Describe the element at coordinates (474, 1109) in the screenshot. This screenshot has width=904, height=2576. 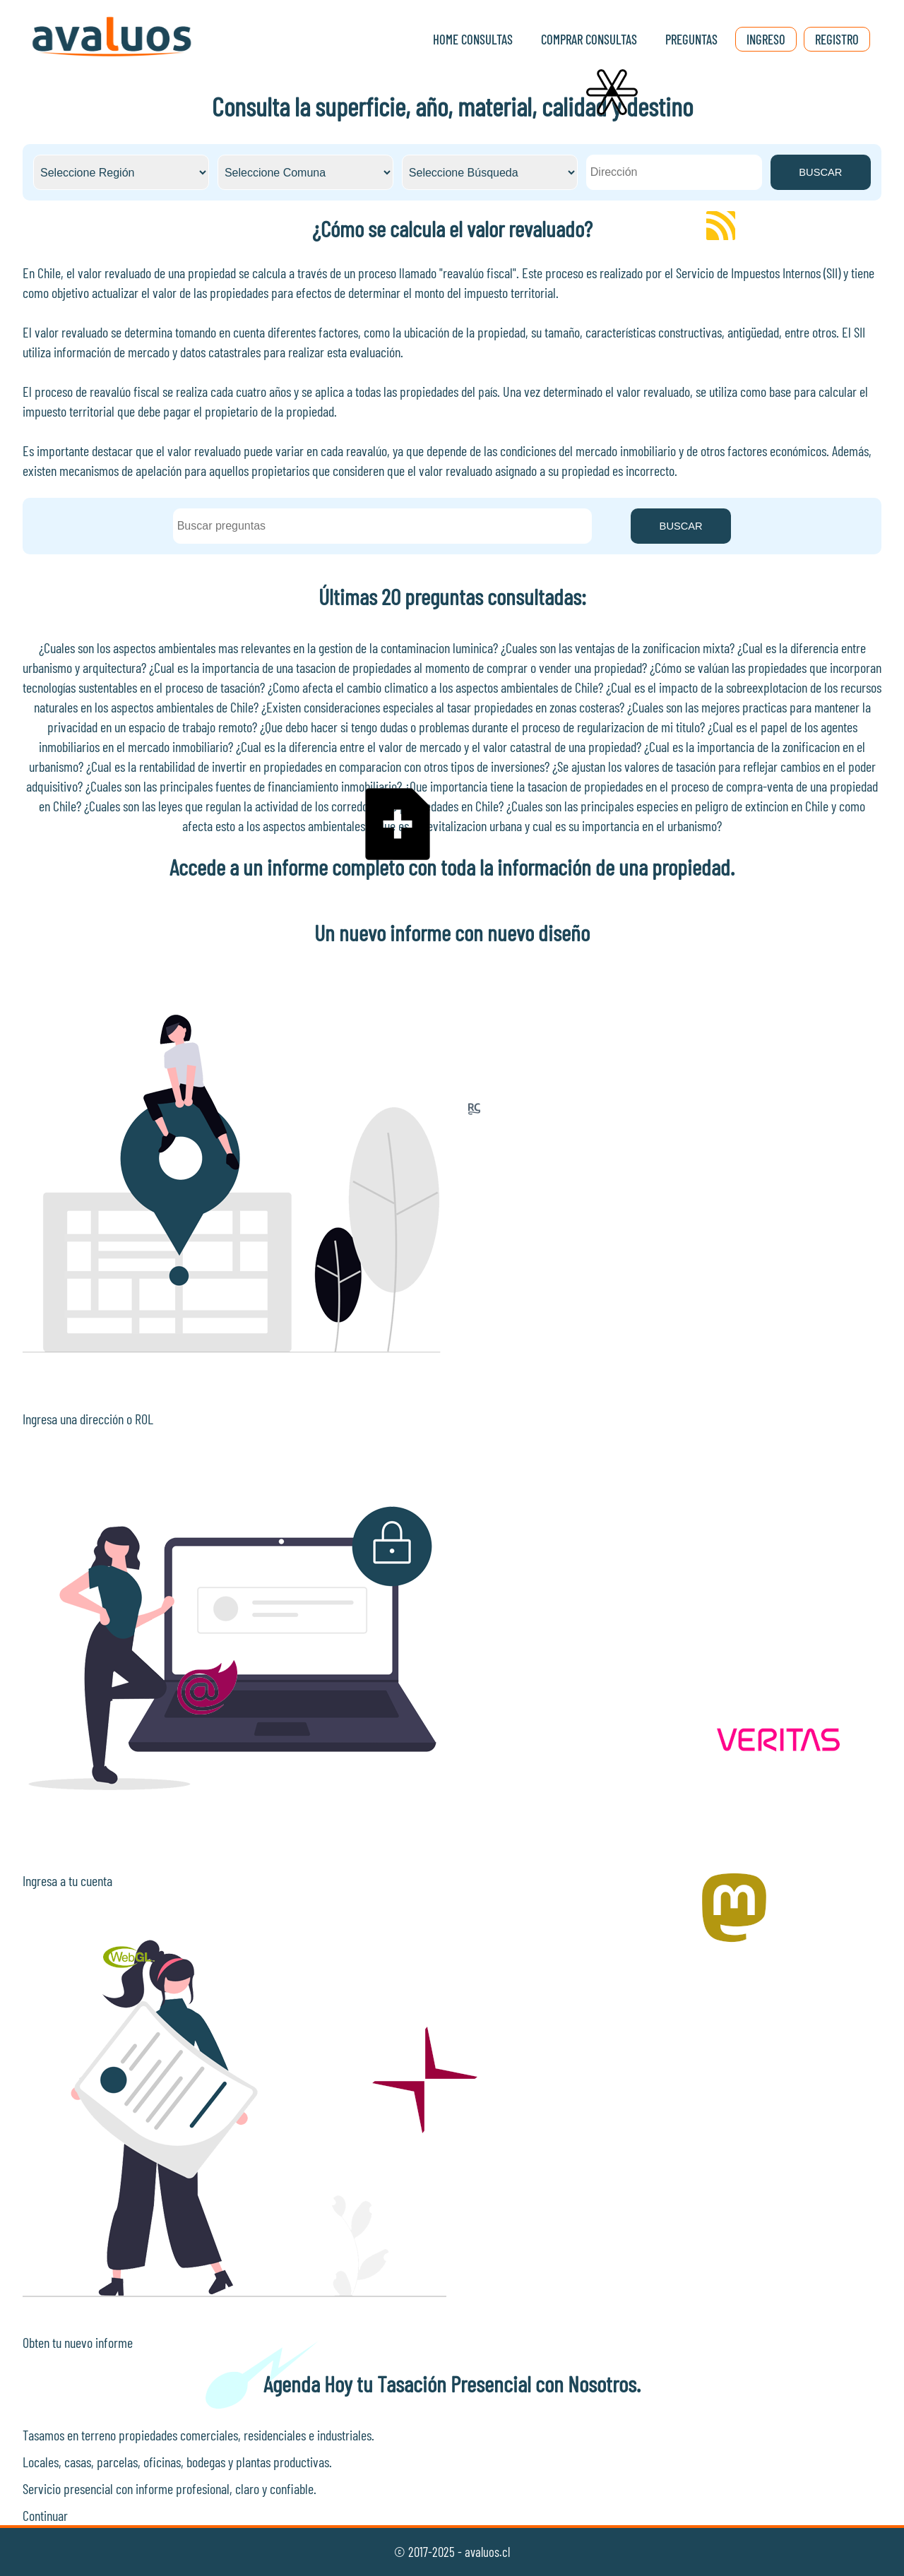
I see `RevenueCat company logo` at that location.